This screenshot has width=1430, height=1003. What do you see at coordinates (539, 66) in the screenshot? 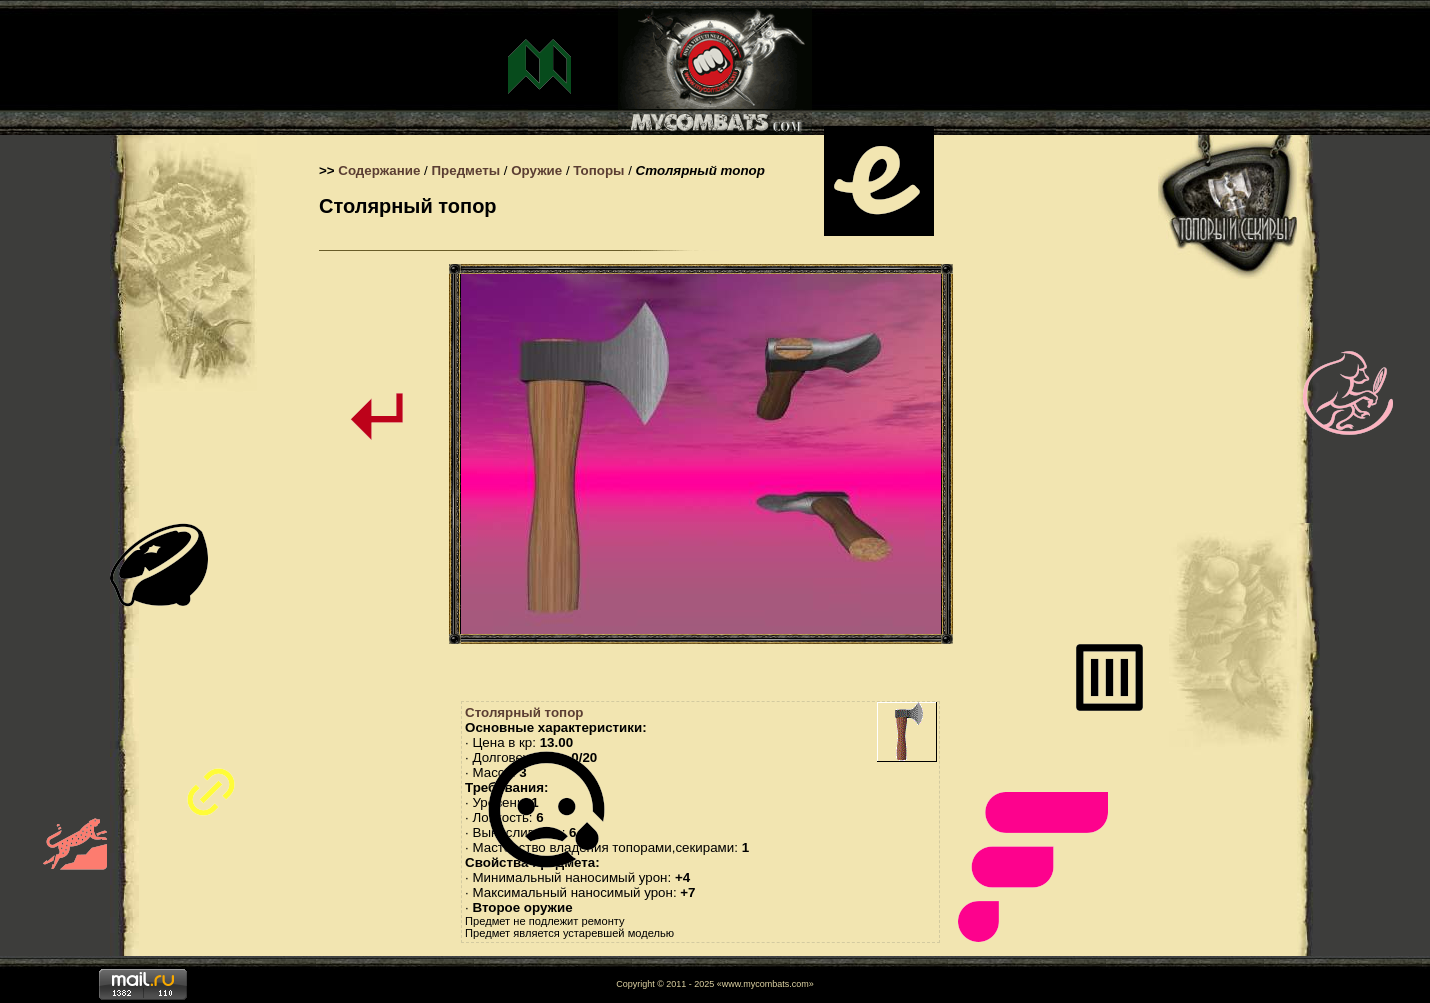
I see `open siyuan note-taking app` at bounding box center [539, 66].